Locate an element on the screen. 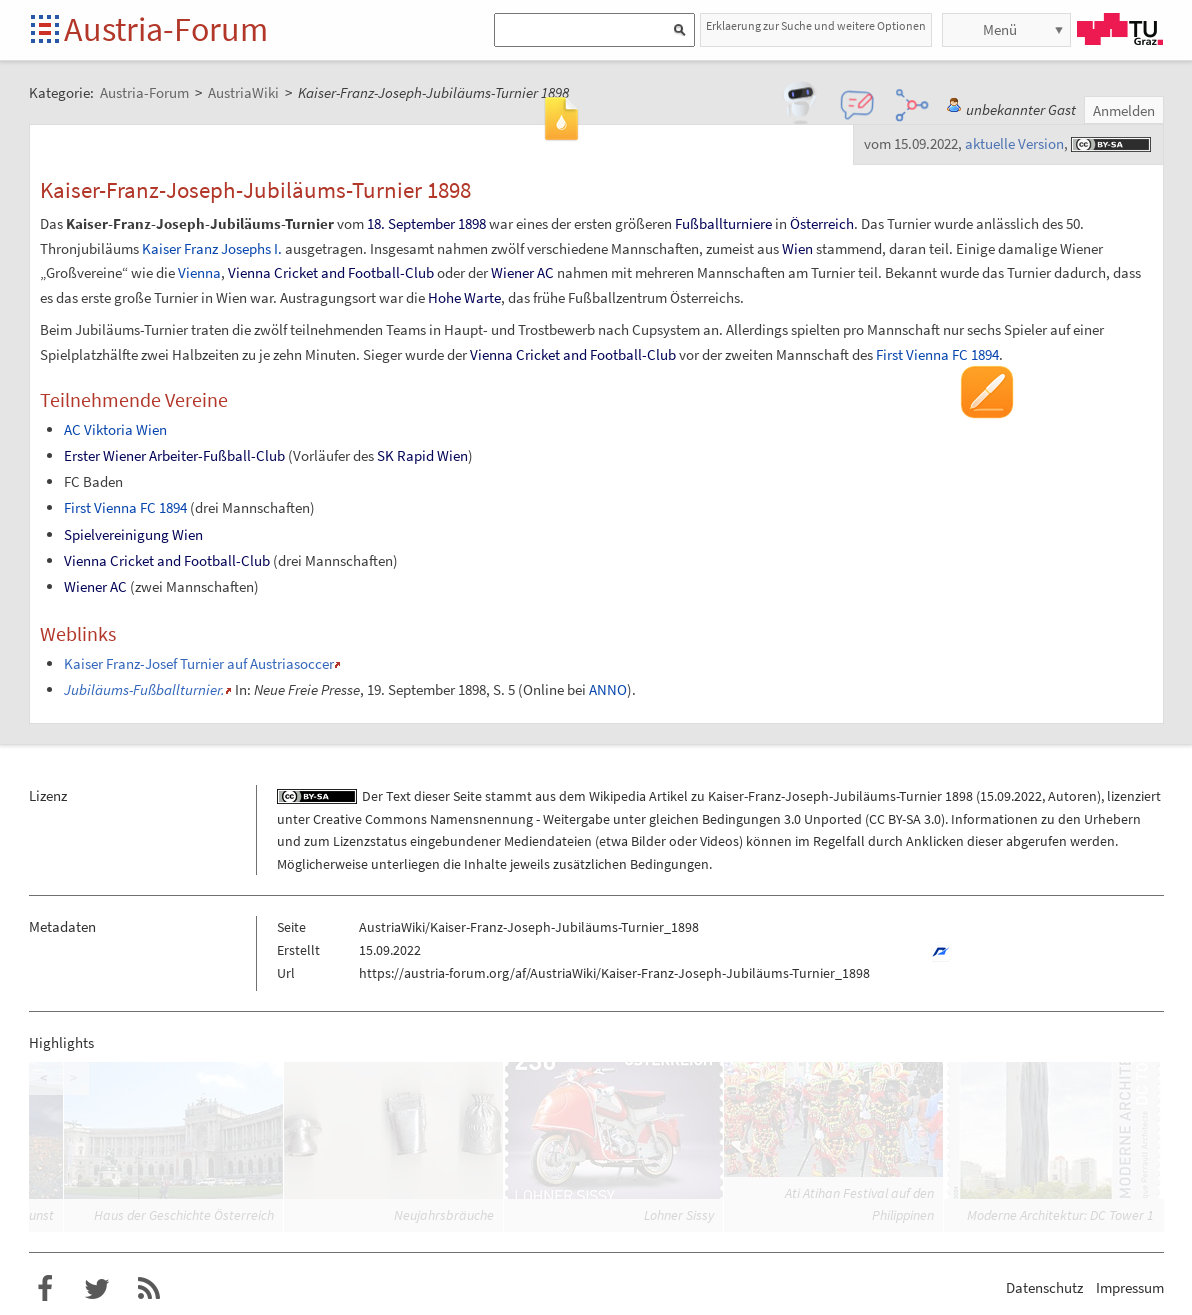 Image resolution: width=1192 pixels, height=1315 pixels. launch need for speed nitro racing game is located at coordinates (941, 952).